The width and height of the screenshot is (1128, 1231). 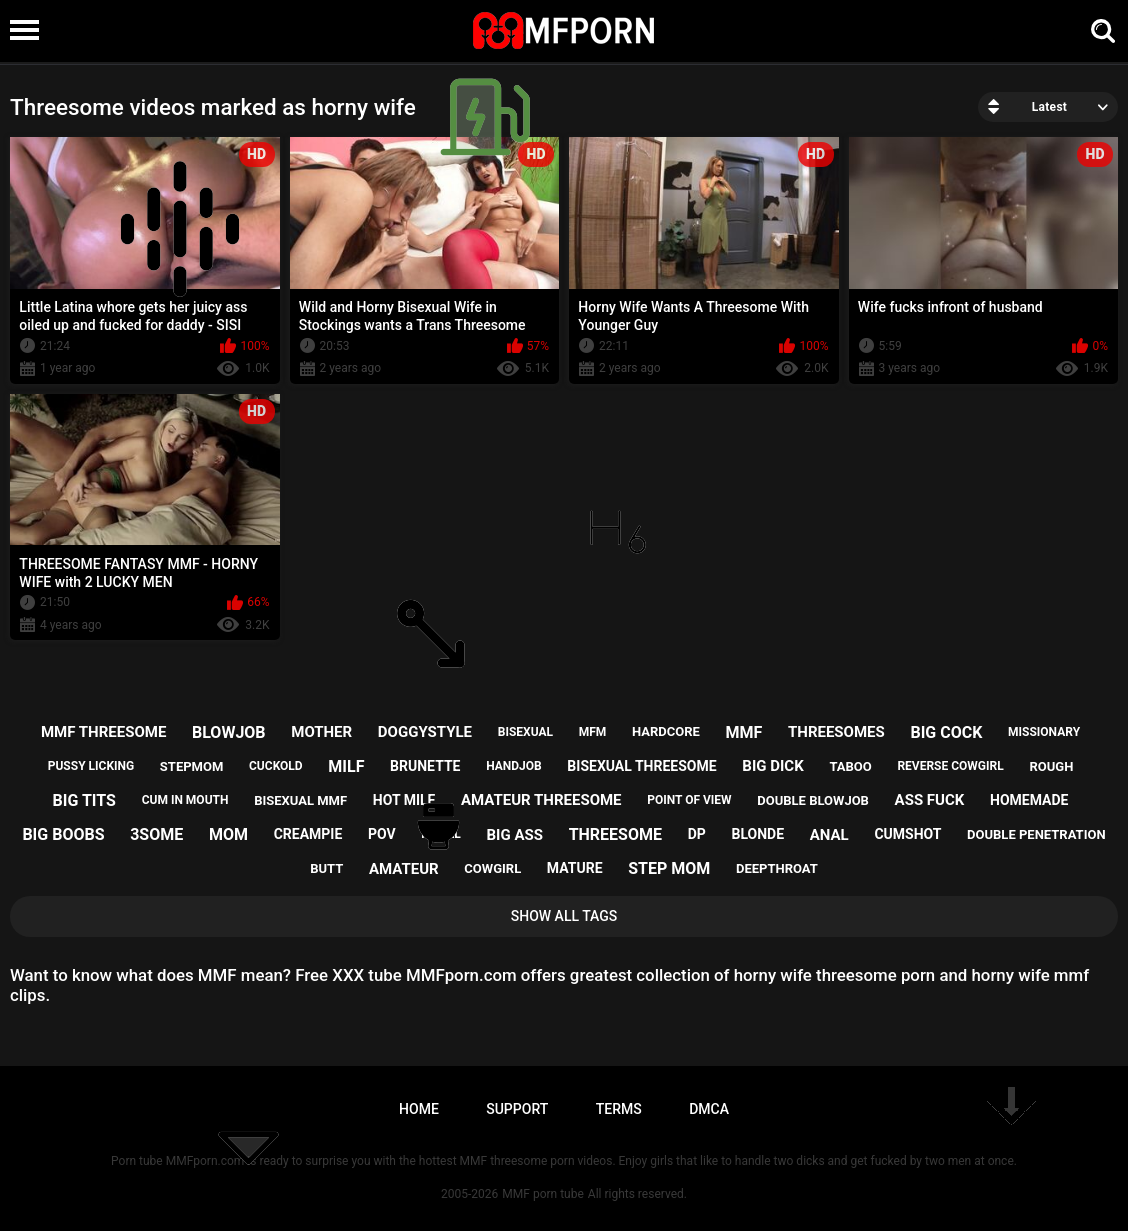 I want to click on open google podcasts app, so click(x=180, y=229).